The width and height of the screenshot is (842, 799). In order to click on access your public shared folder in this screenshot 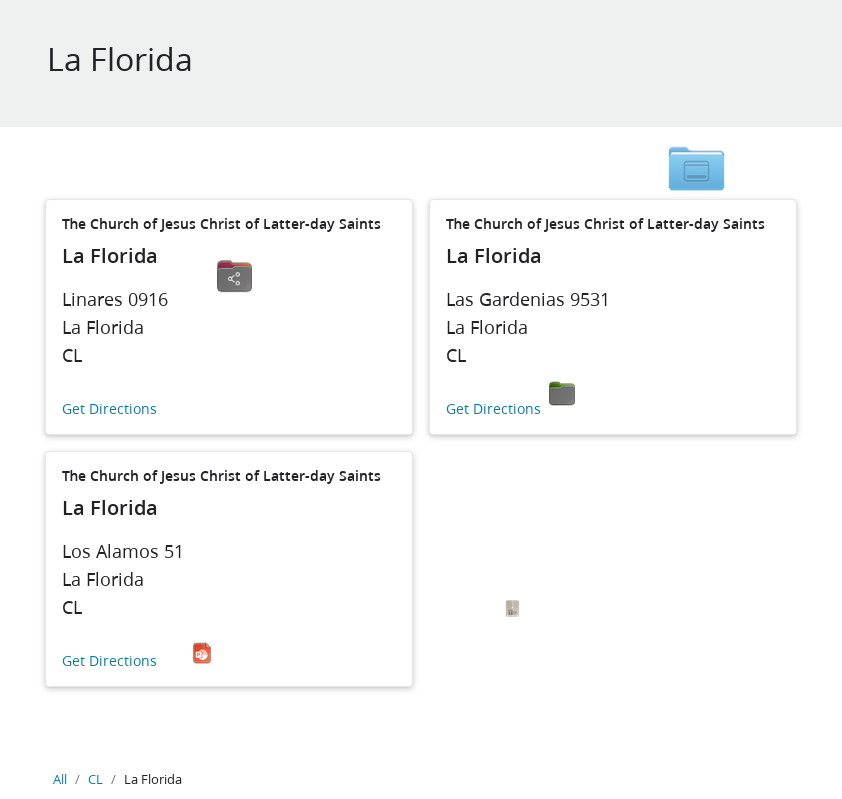, I will do `click(234, 275)`.